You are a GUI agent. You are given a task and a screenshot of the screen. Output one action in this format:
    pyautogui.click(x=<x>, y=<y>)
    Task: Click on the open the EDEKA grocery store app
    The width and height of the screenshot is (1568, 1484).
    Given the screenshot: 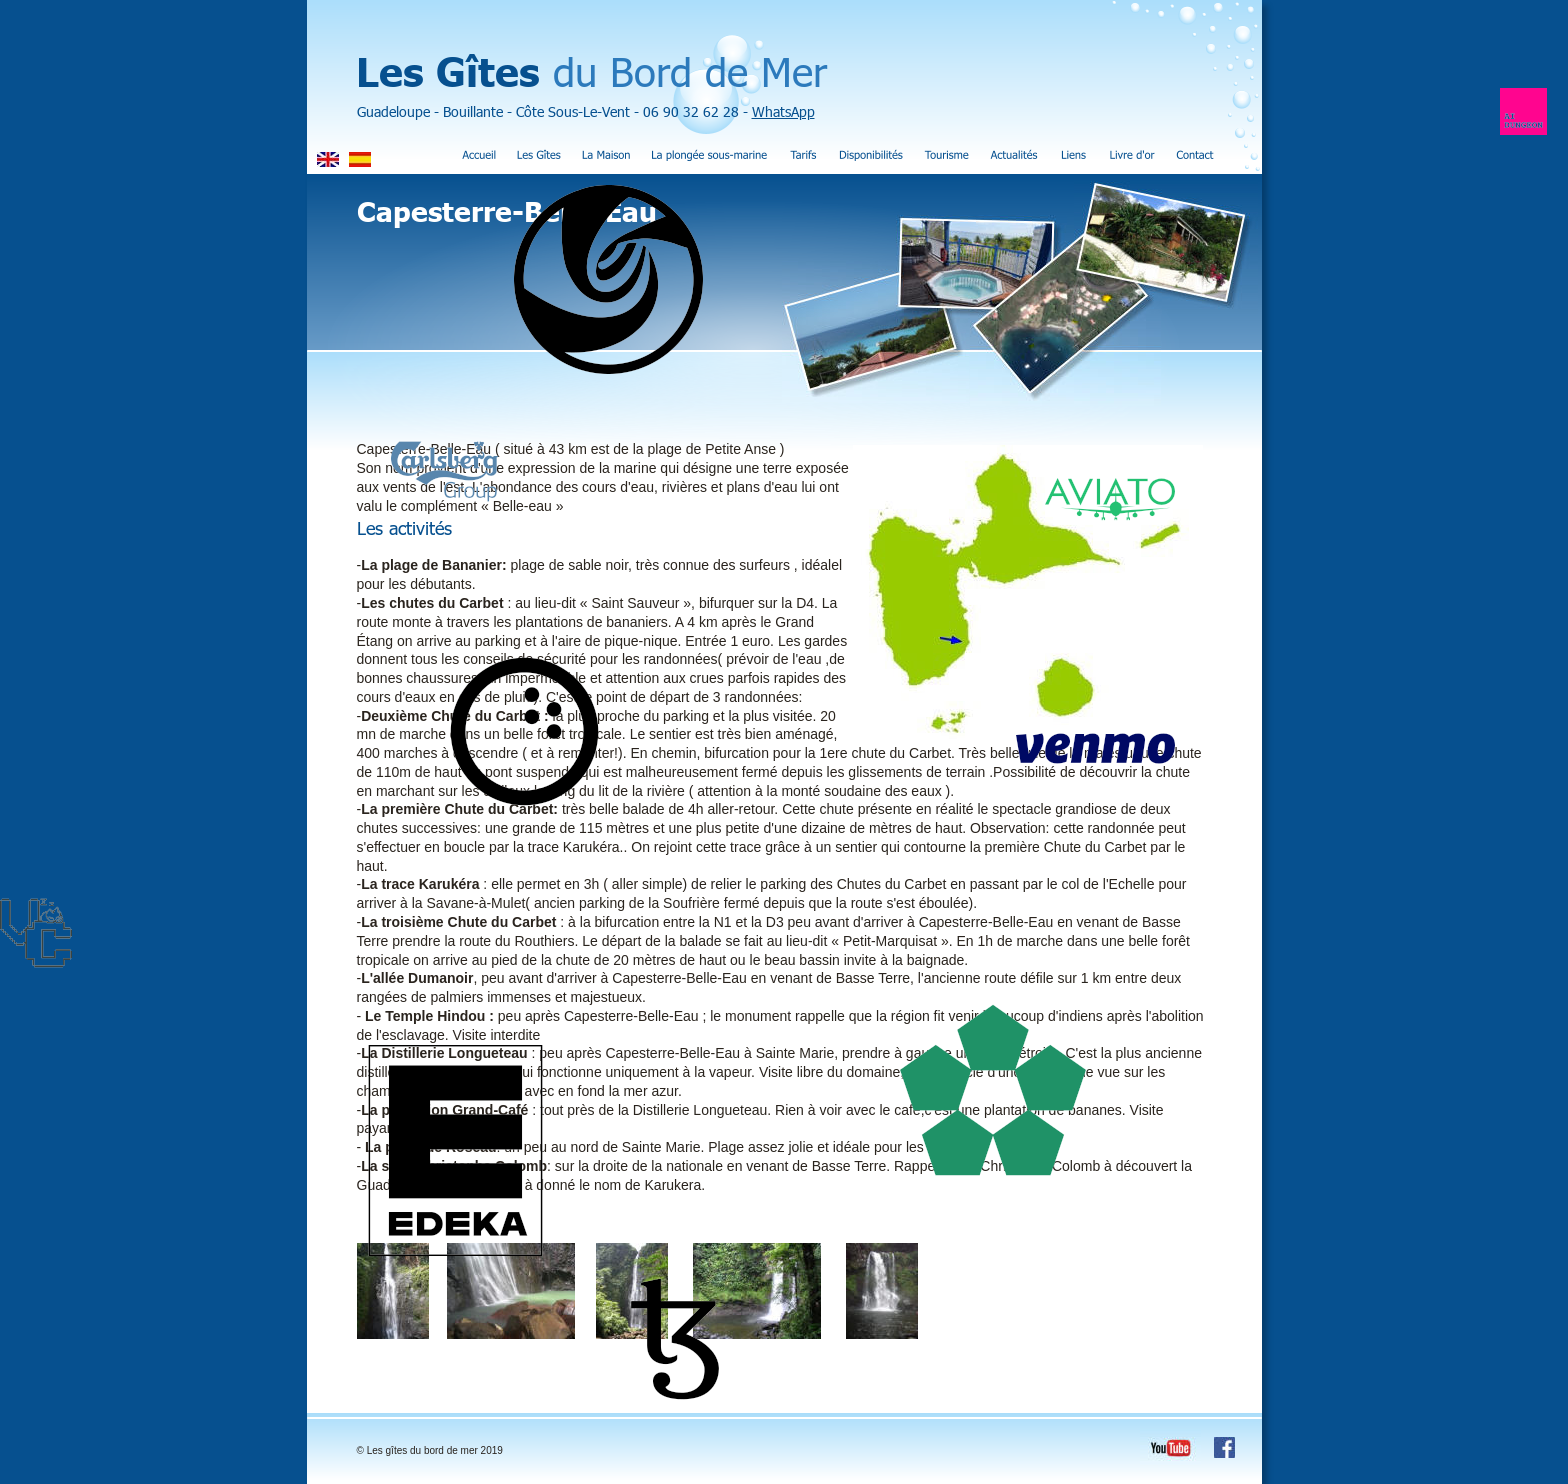 What is the action you would take?
    pyautogui.click(x=455, y=1150)
    